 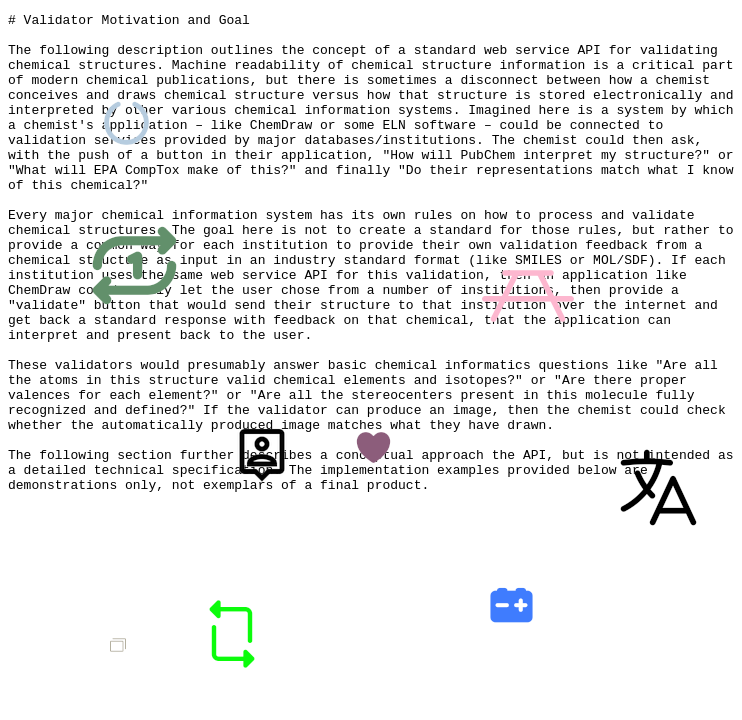 I want to click on loading or processing in progress, so click(x=126, y=122).